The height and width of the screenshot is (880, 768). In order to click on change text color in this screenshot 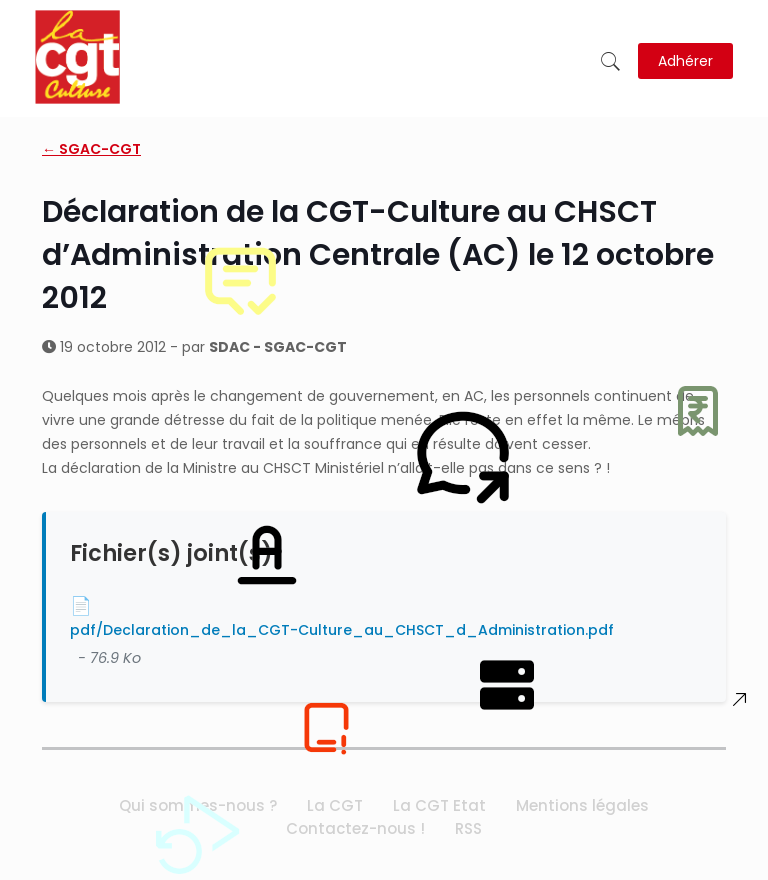, I will do `click(267, 555)`.